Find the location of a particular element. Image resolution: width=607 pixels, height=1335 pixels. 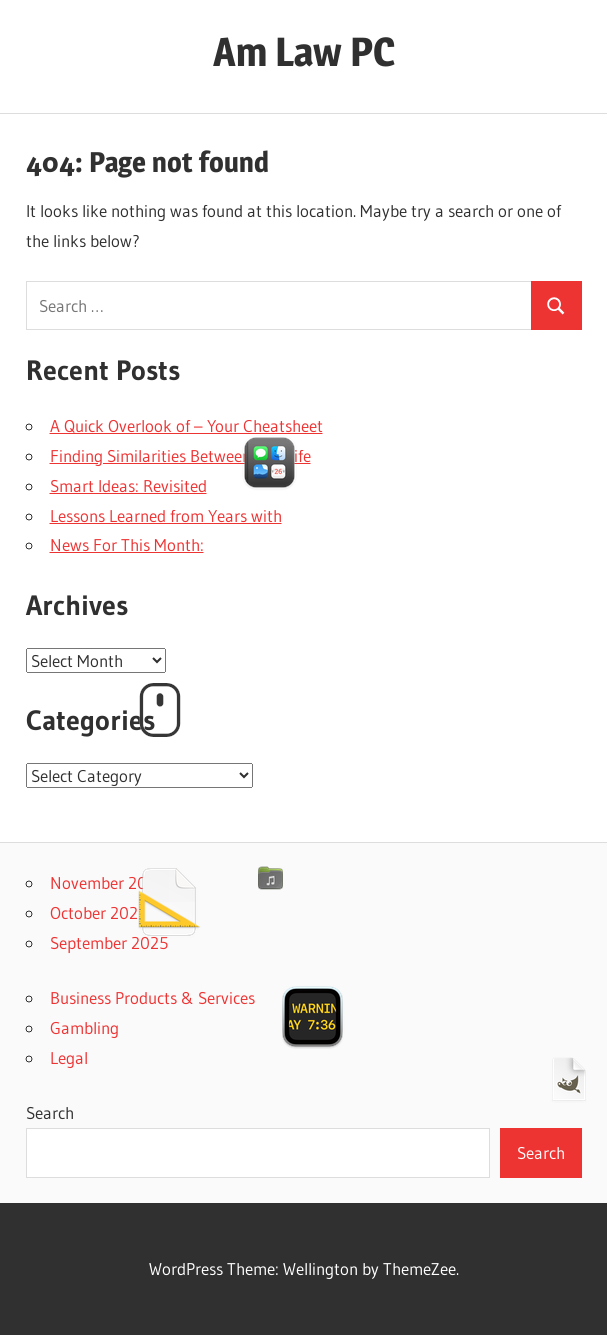

preview and browse installed app icons is located at coordinates (269, 462).